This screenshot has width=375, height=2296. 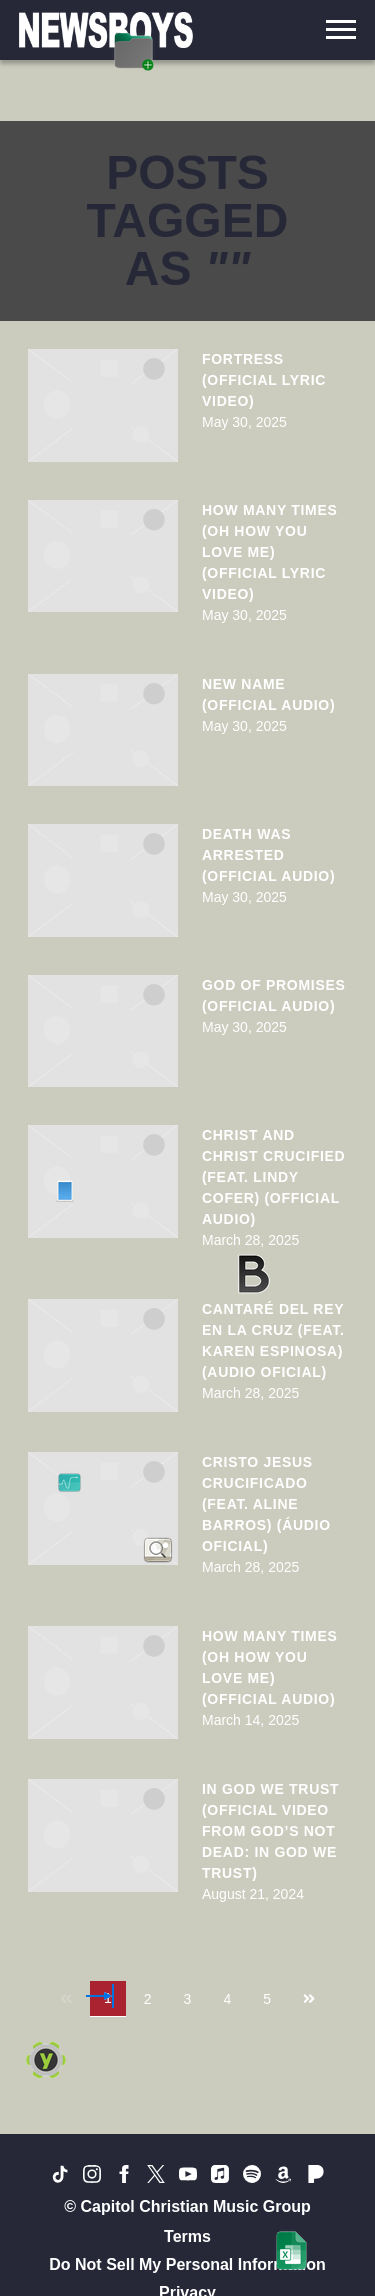 I want to click on open a microsoft excel spreadsheet file, so click(x=291, y=2250).